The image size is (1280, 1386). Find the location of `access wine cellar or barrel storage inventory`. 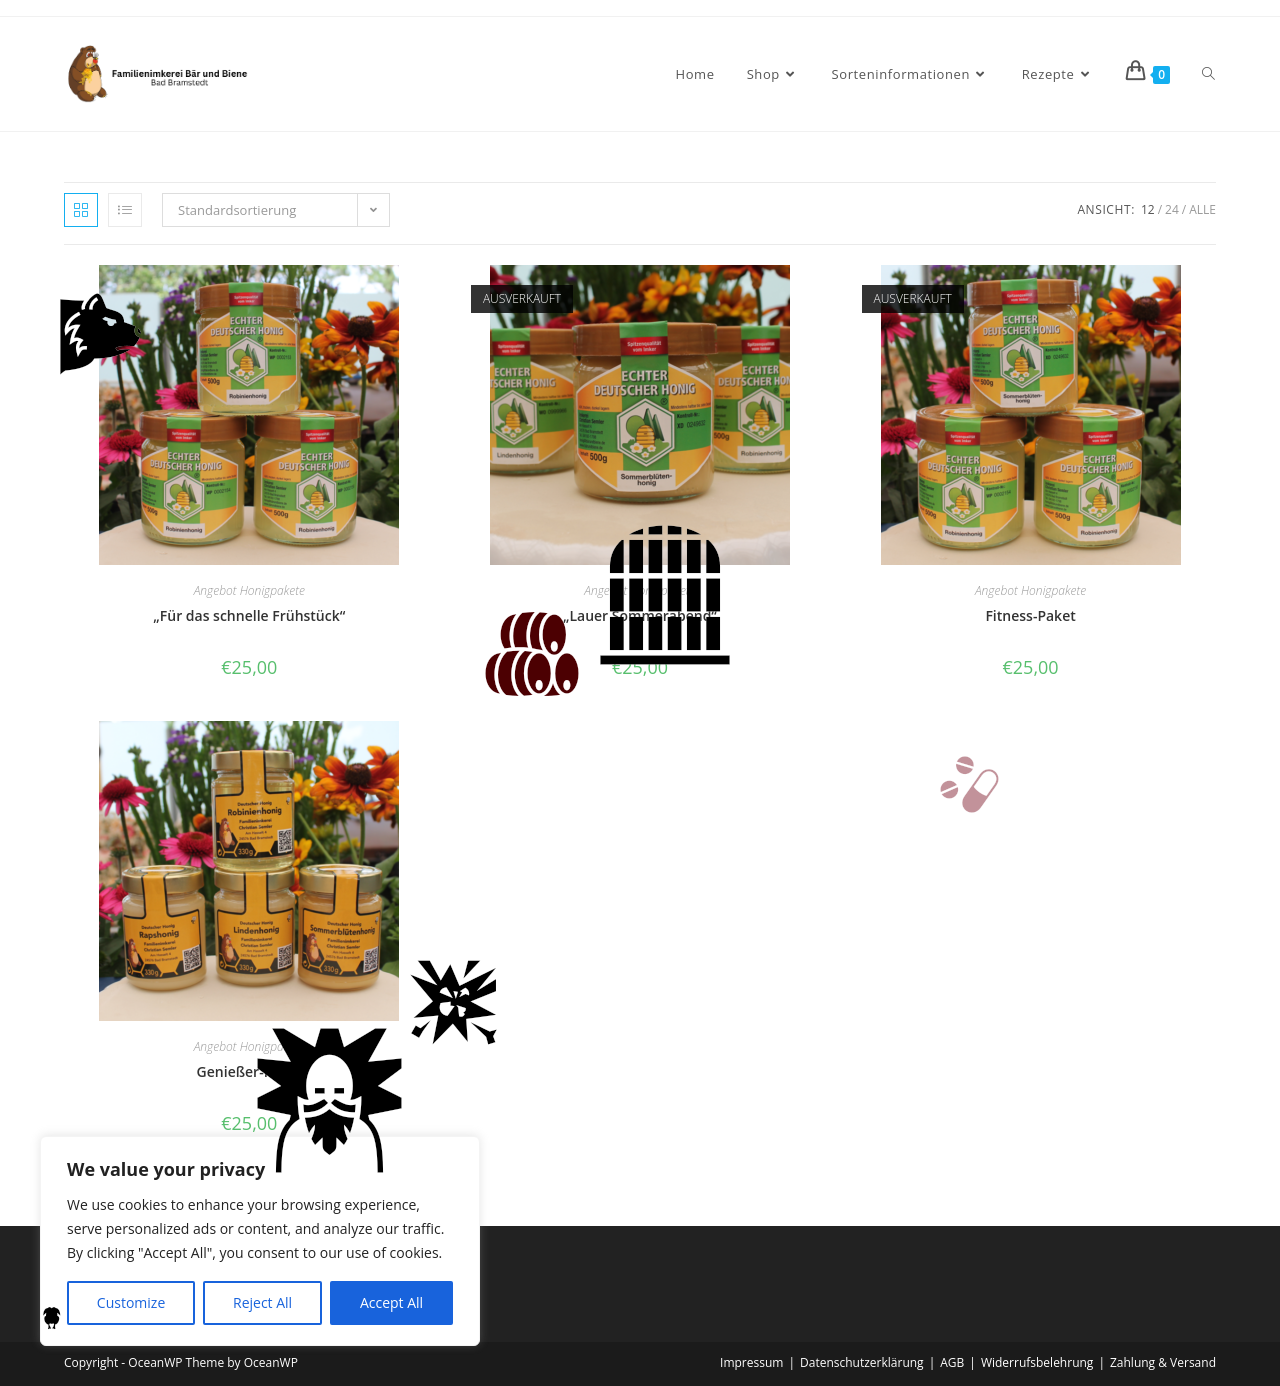

access wine cellar or barrel storage inventory is located at coordinates (532, 654).